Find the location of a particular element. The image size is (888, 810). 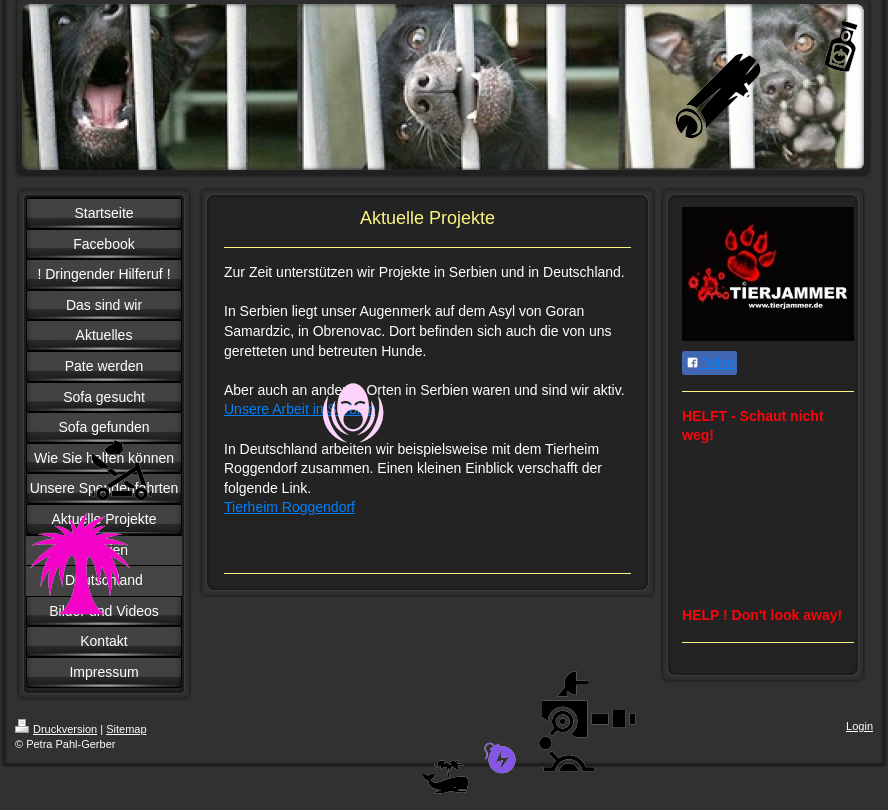

send a voice message or shout is located at coordinates (353, 412).